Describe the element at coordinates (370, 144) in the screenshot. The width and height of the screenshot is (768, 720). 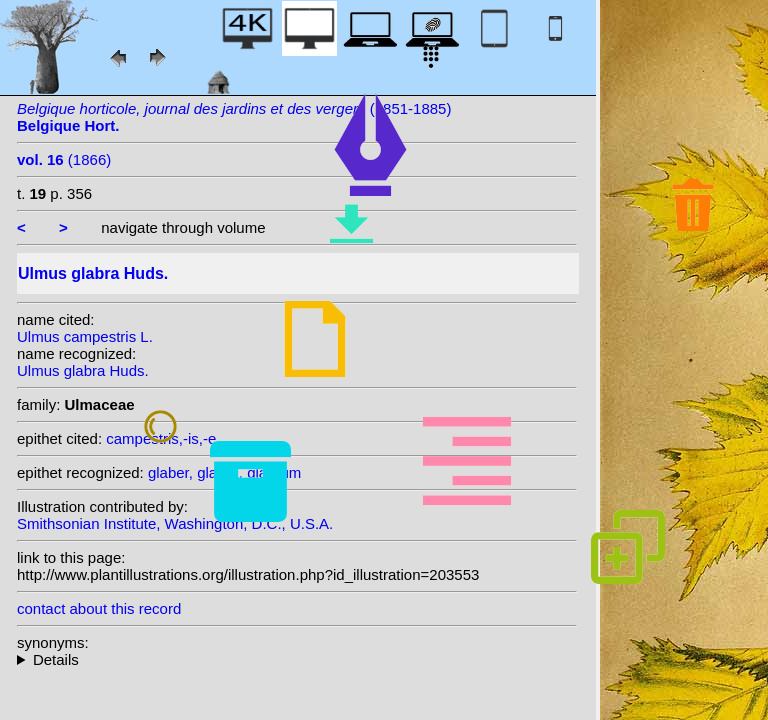
I see `access vector drawing tools` at that location.